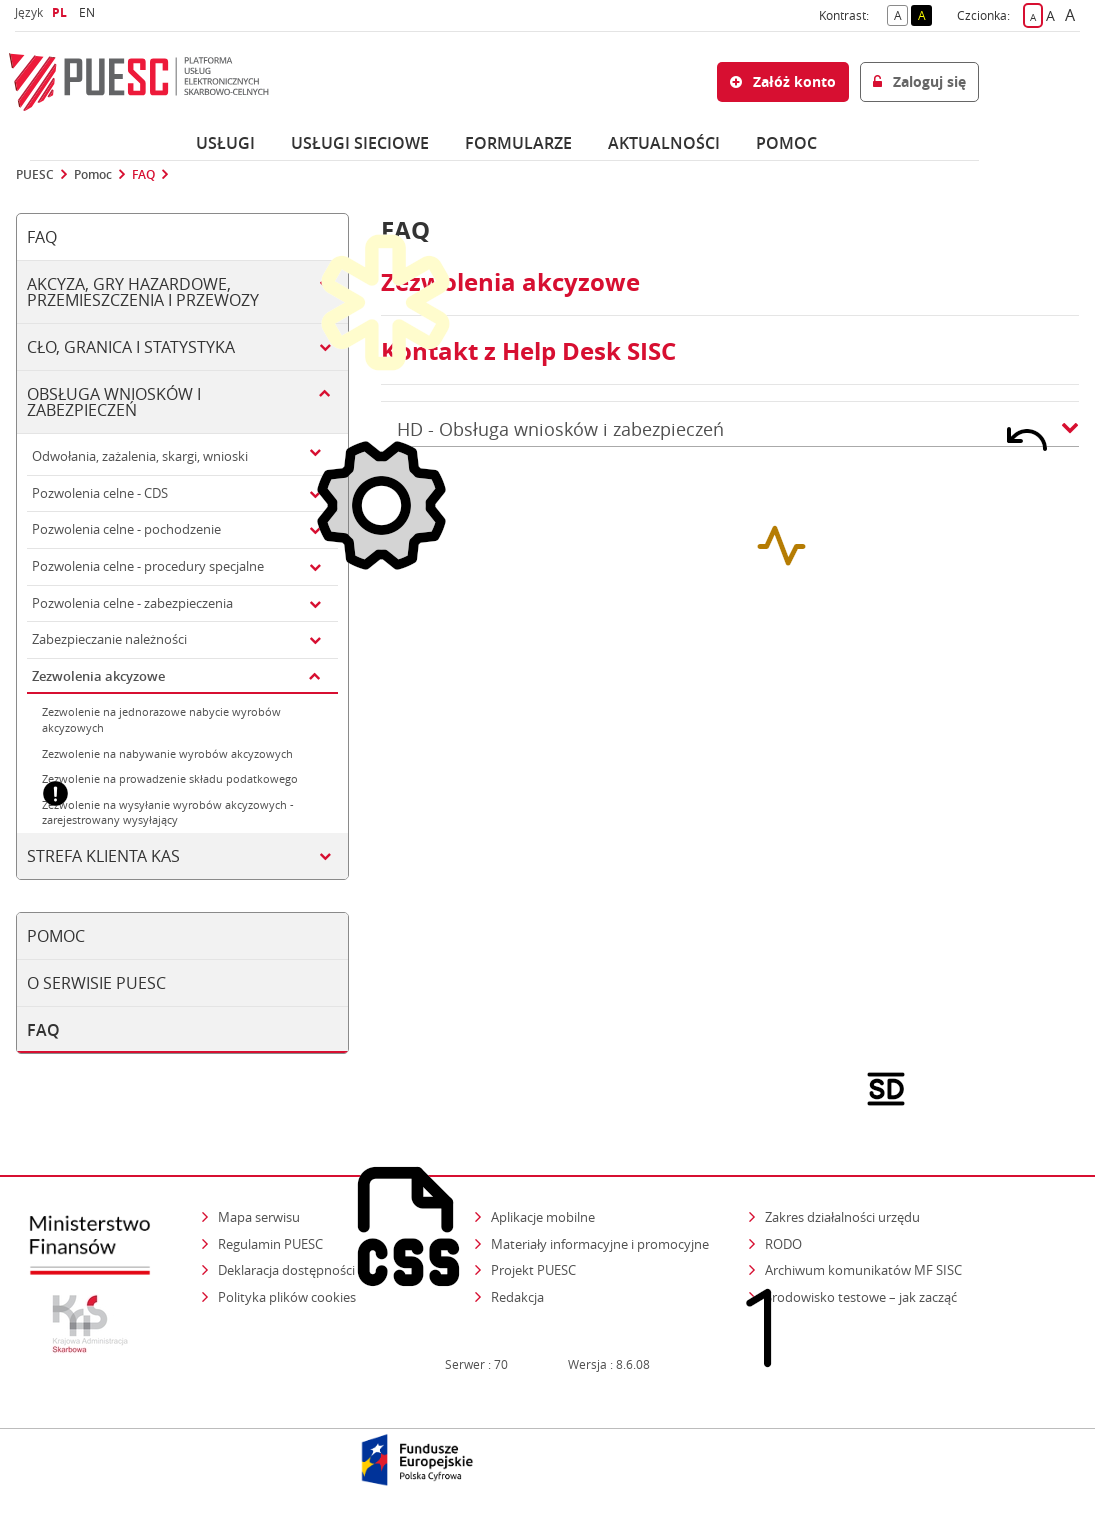  Describe the element at coordinates (781, 546) in the screenshot. I see `view health or heart rate data` at that location.